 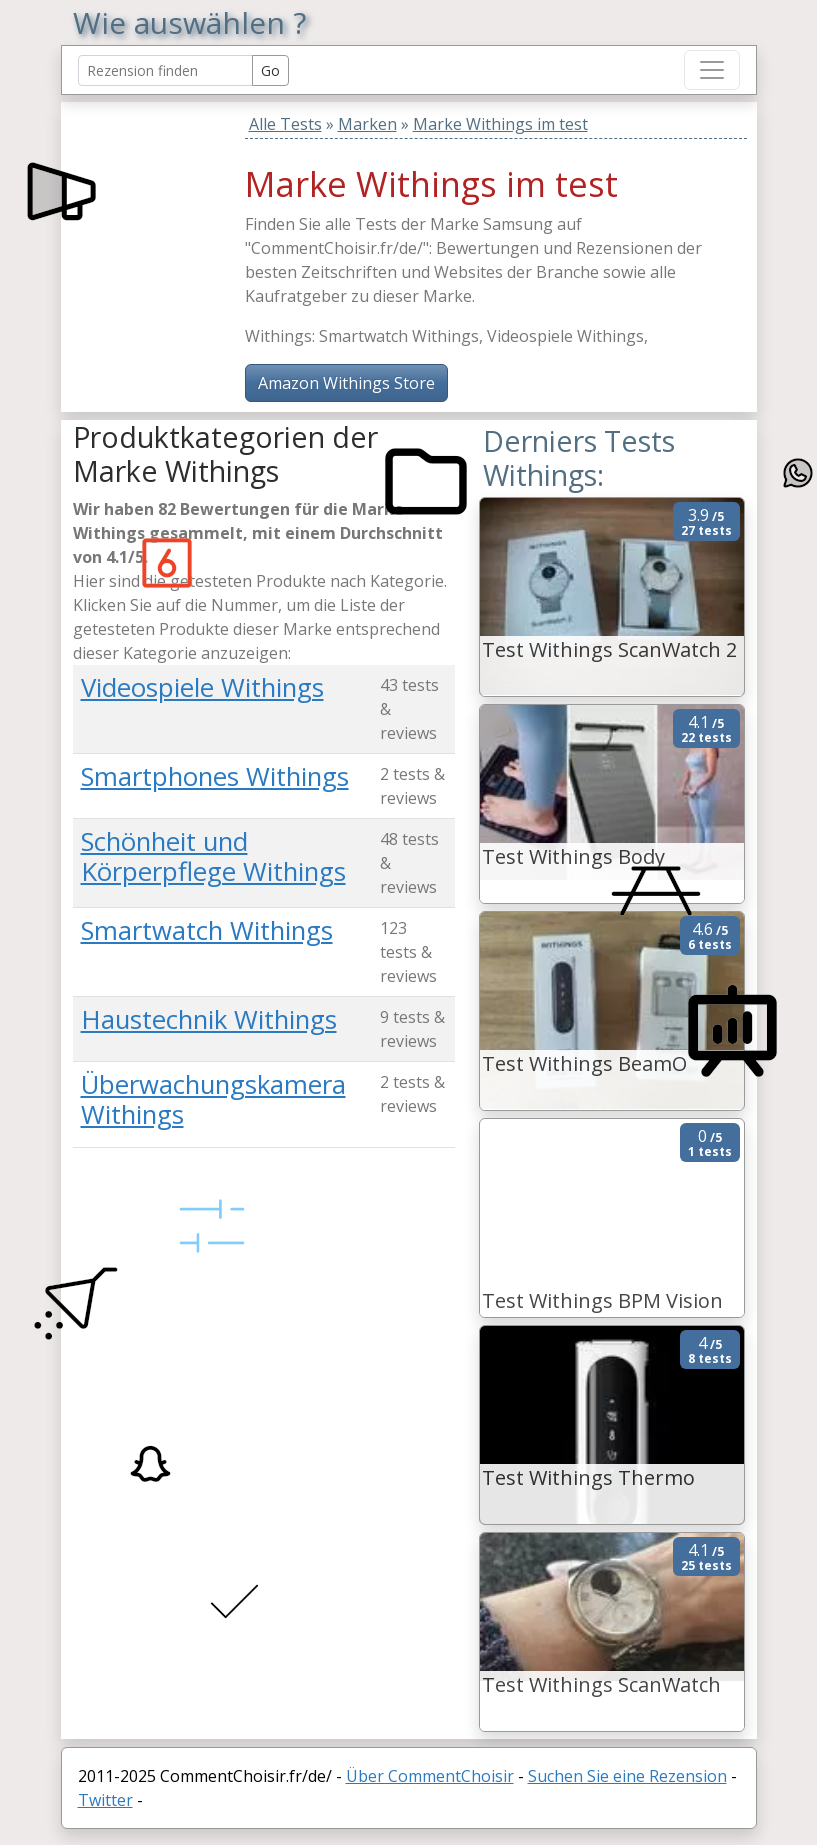 What do you see at coordinates (798, 473) in the screenshot?
I see `open WhatsApp messaging app` at bounding box center [798, 473].